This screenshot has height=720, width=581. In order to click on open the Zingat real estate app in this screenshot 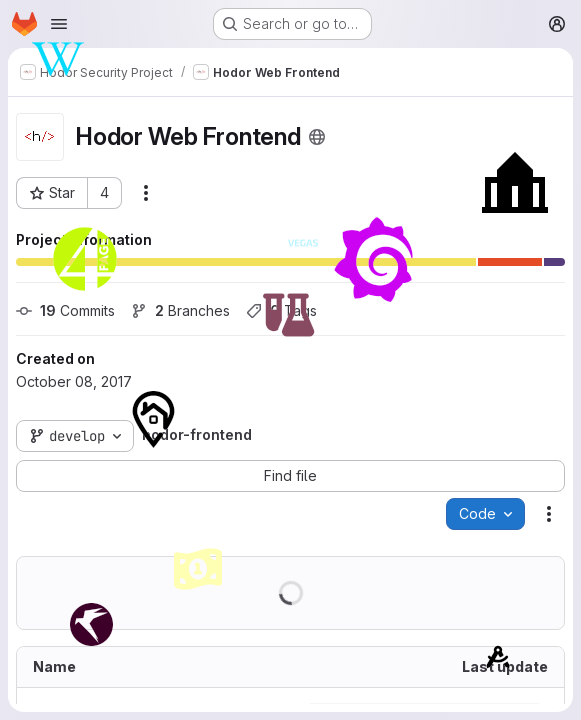, I will do `click(153, 419)`.